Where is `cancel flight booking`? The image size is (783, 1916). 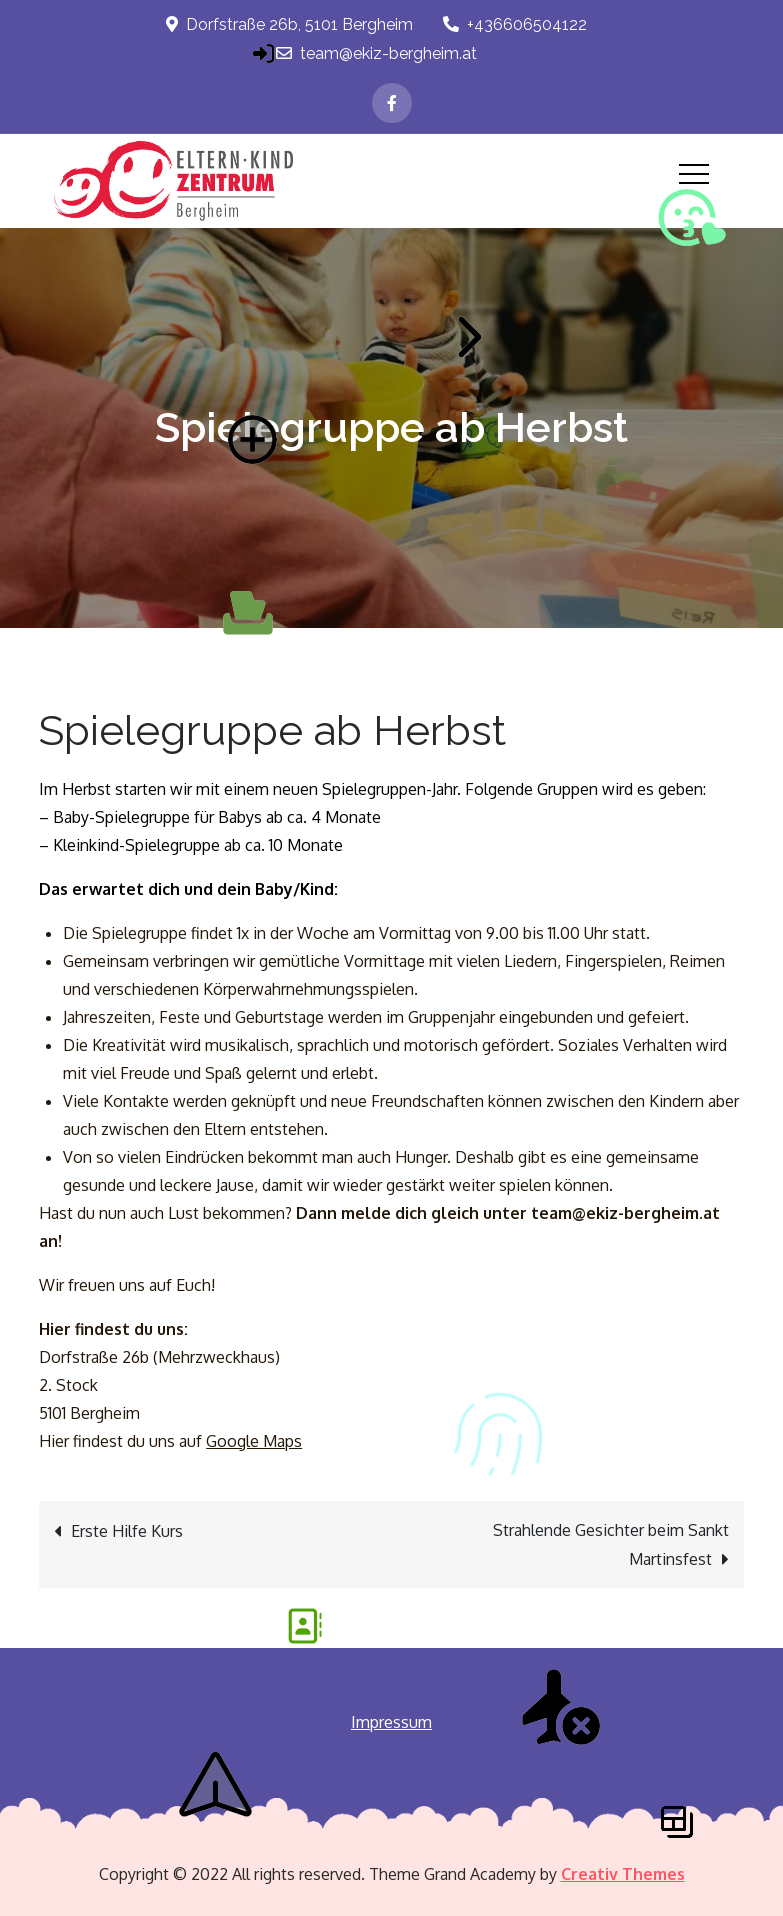 cancel flight booking is located at coordinates (558, 1707).